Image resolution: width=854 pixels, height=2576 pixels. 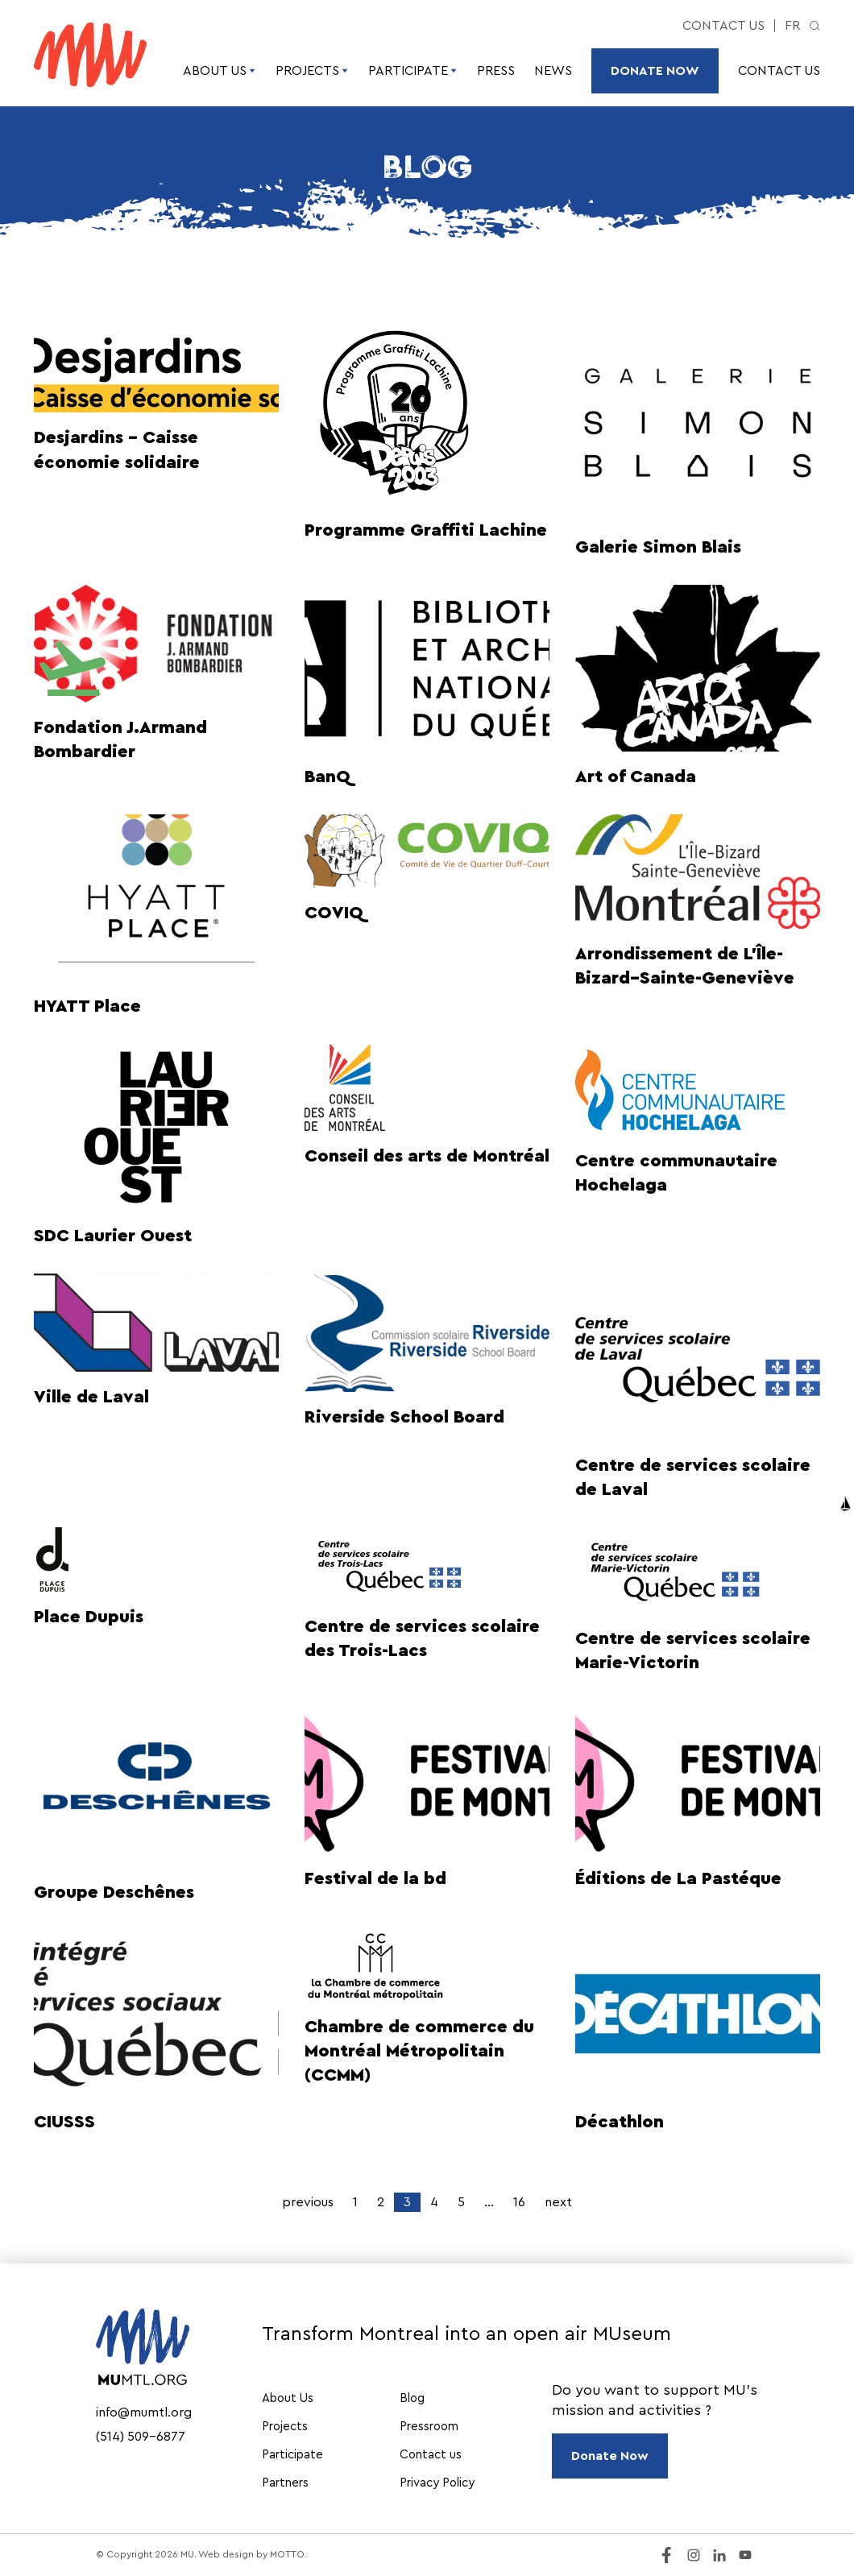 I want to click on istio service mesh logo, so click(x=845, y=1503).